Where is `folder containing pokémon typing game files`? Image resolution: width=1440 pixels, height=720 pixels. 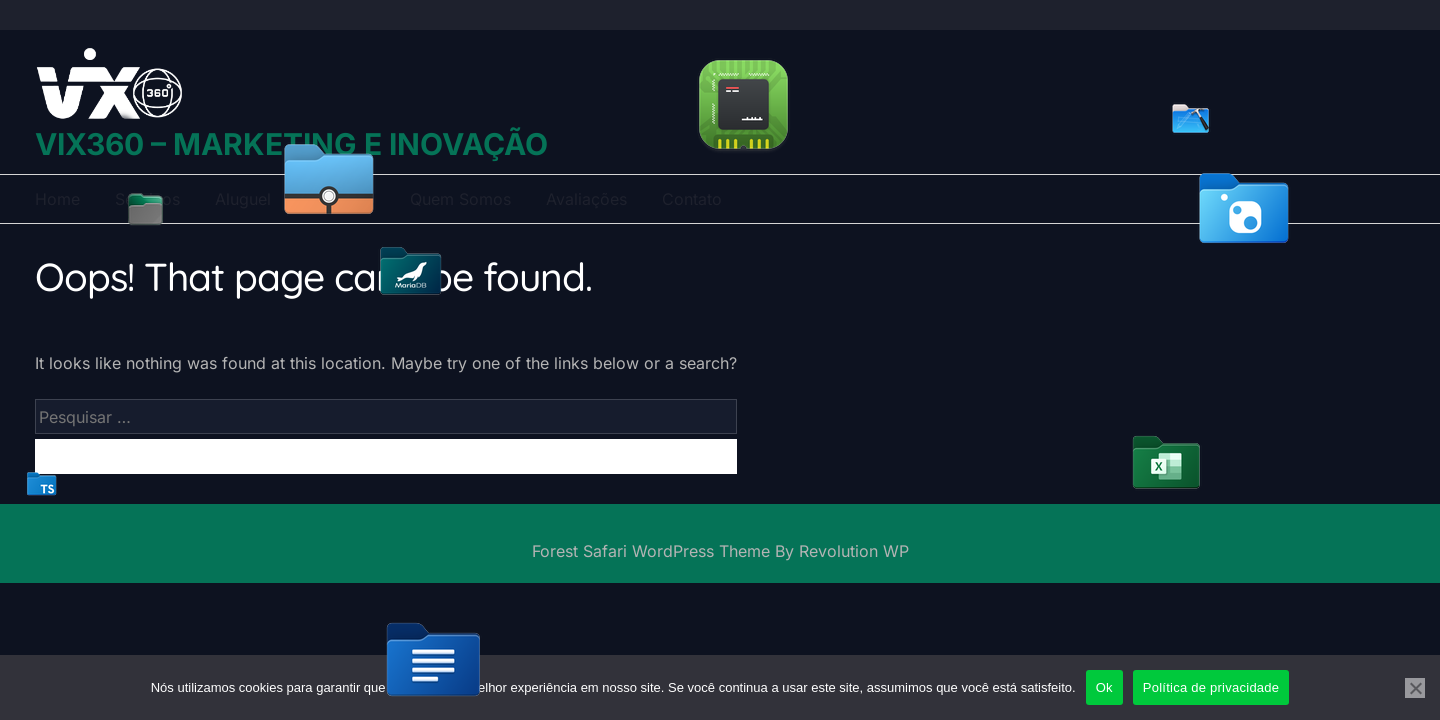
folder containing pokémon typing game files is located at coordinates (328, 181).